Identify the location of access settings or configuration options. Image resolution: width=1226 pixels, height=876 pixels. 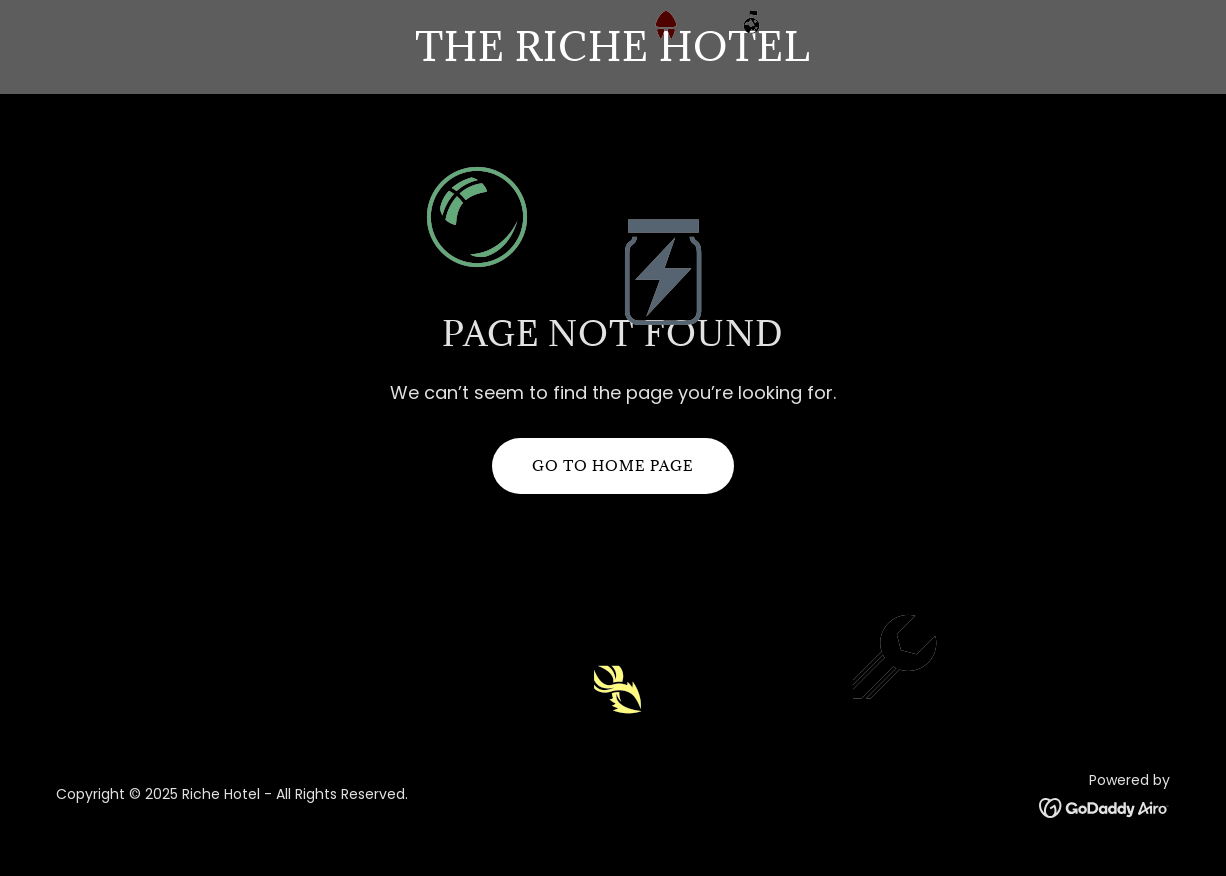
(895, 657).